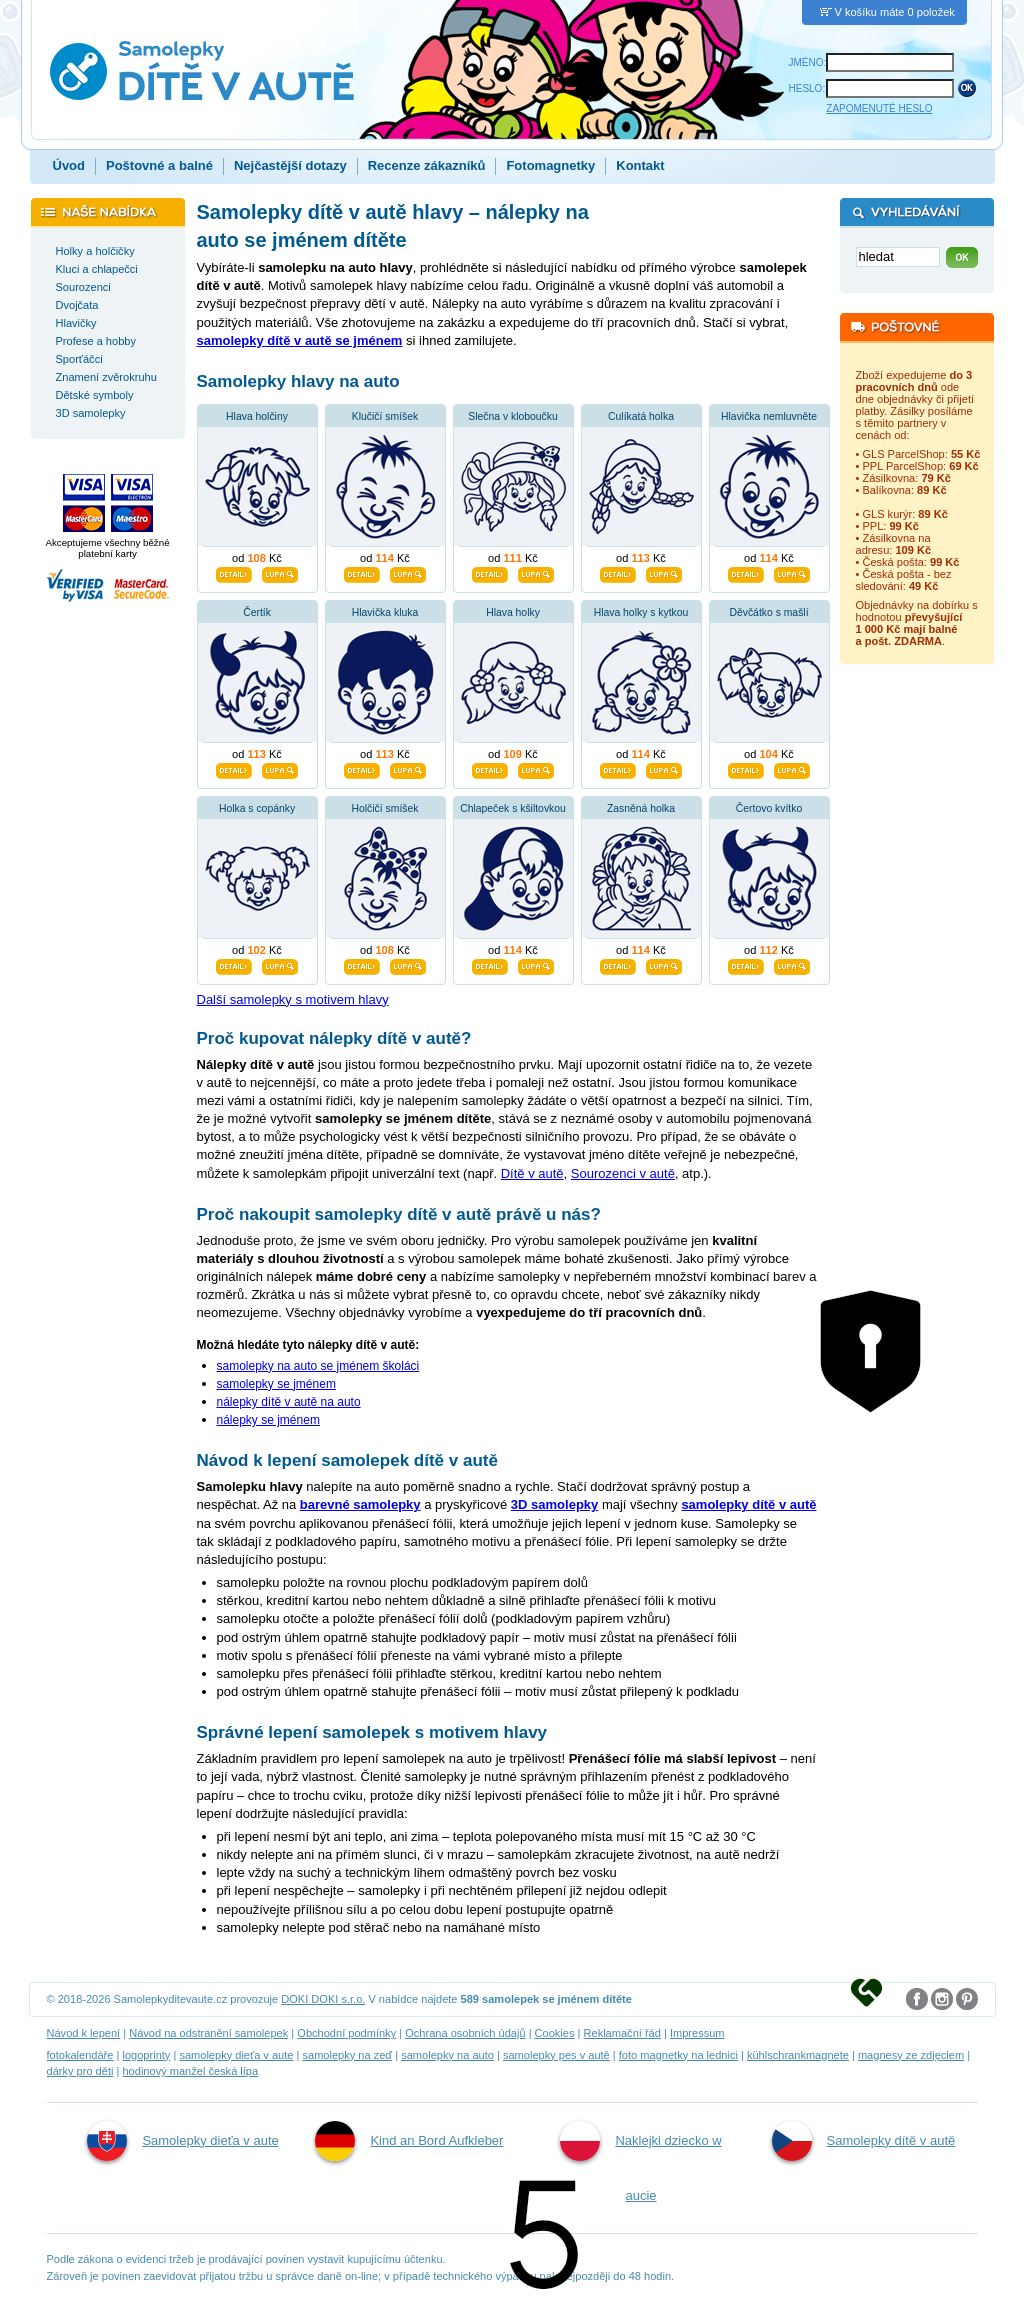  What do you see at coordinates (543, 2233) in the screenshot?
I see `indicates step 5 in a numbered sequence` at bounding box center [543, 2233].